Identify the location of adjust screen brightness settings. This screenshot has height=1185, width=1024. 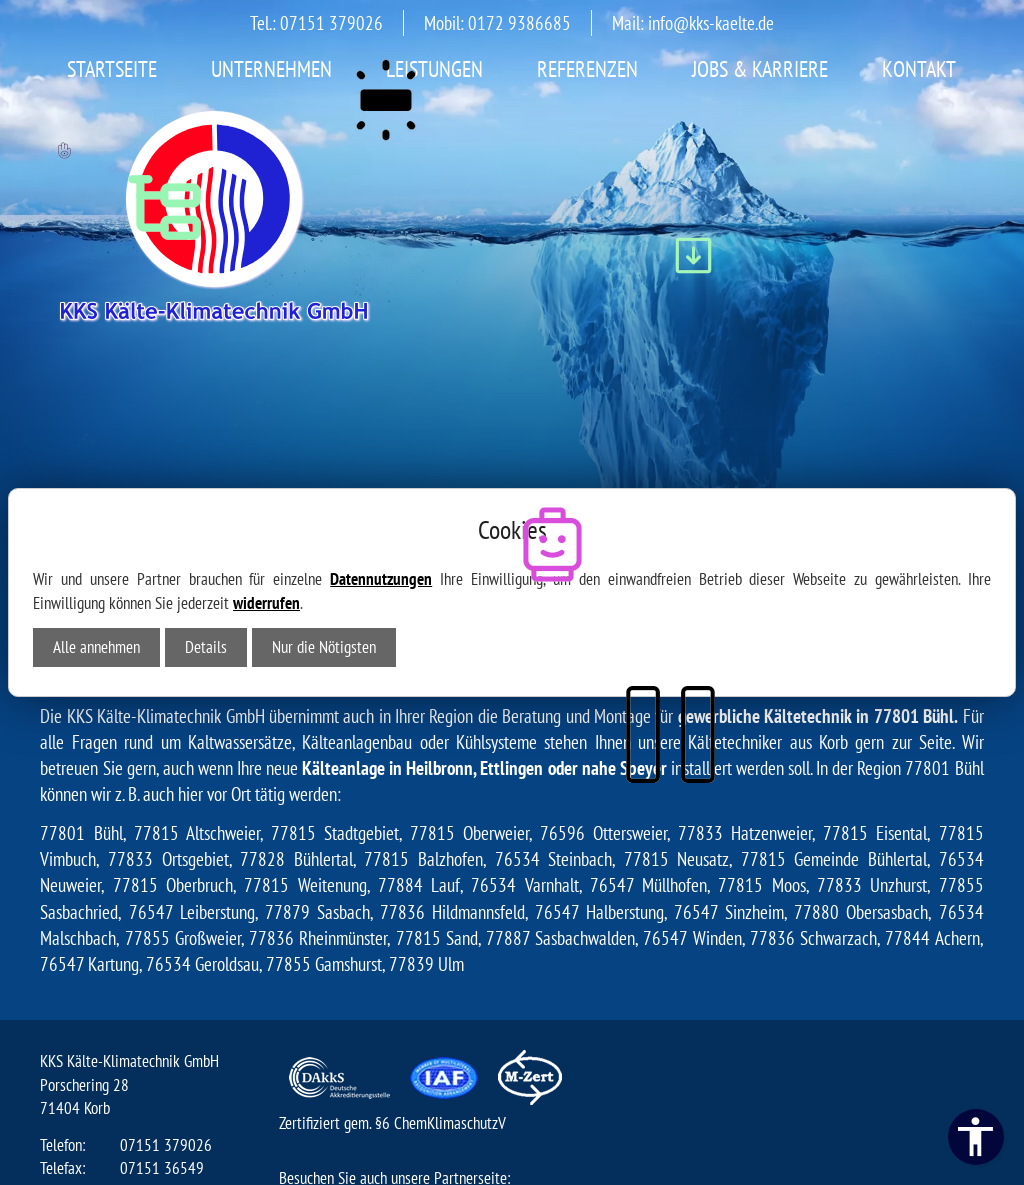
(386, 100).